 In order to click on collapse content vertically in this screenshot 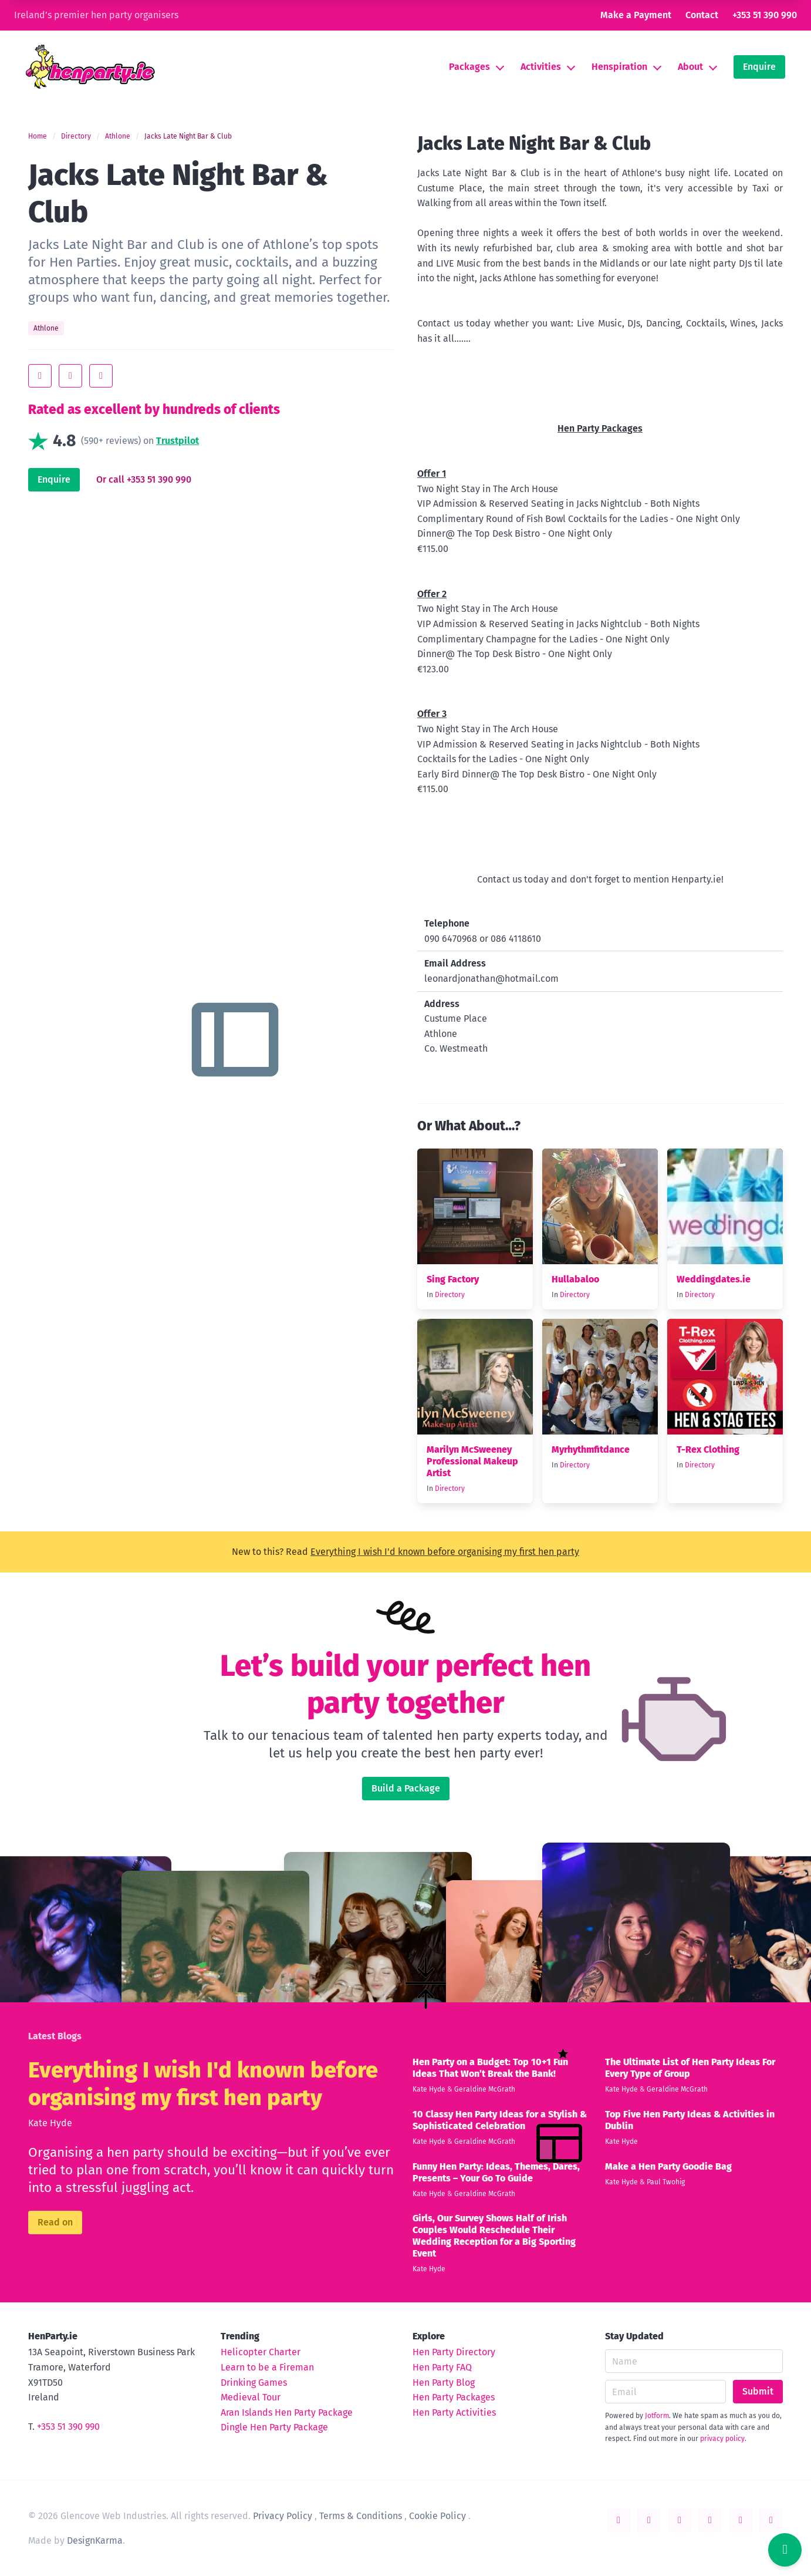, I will do `click(425, 1983)`.